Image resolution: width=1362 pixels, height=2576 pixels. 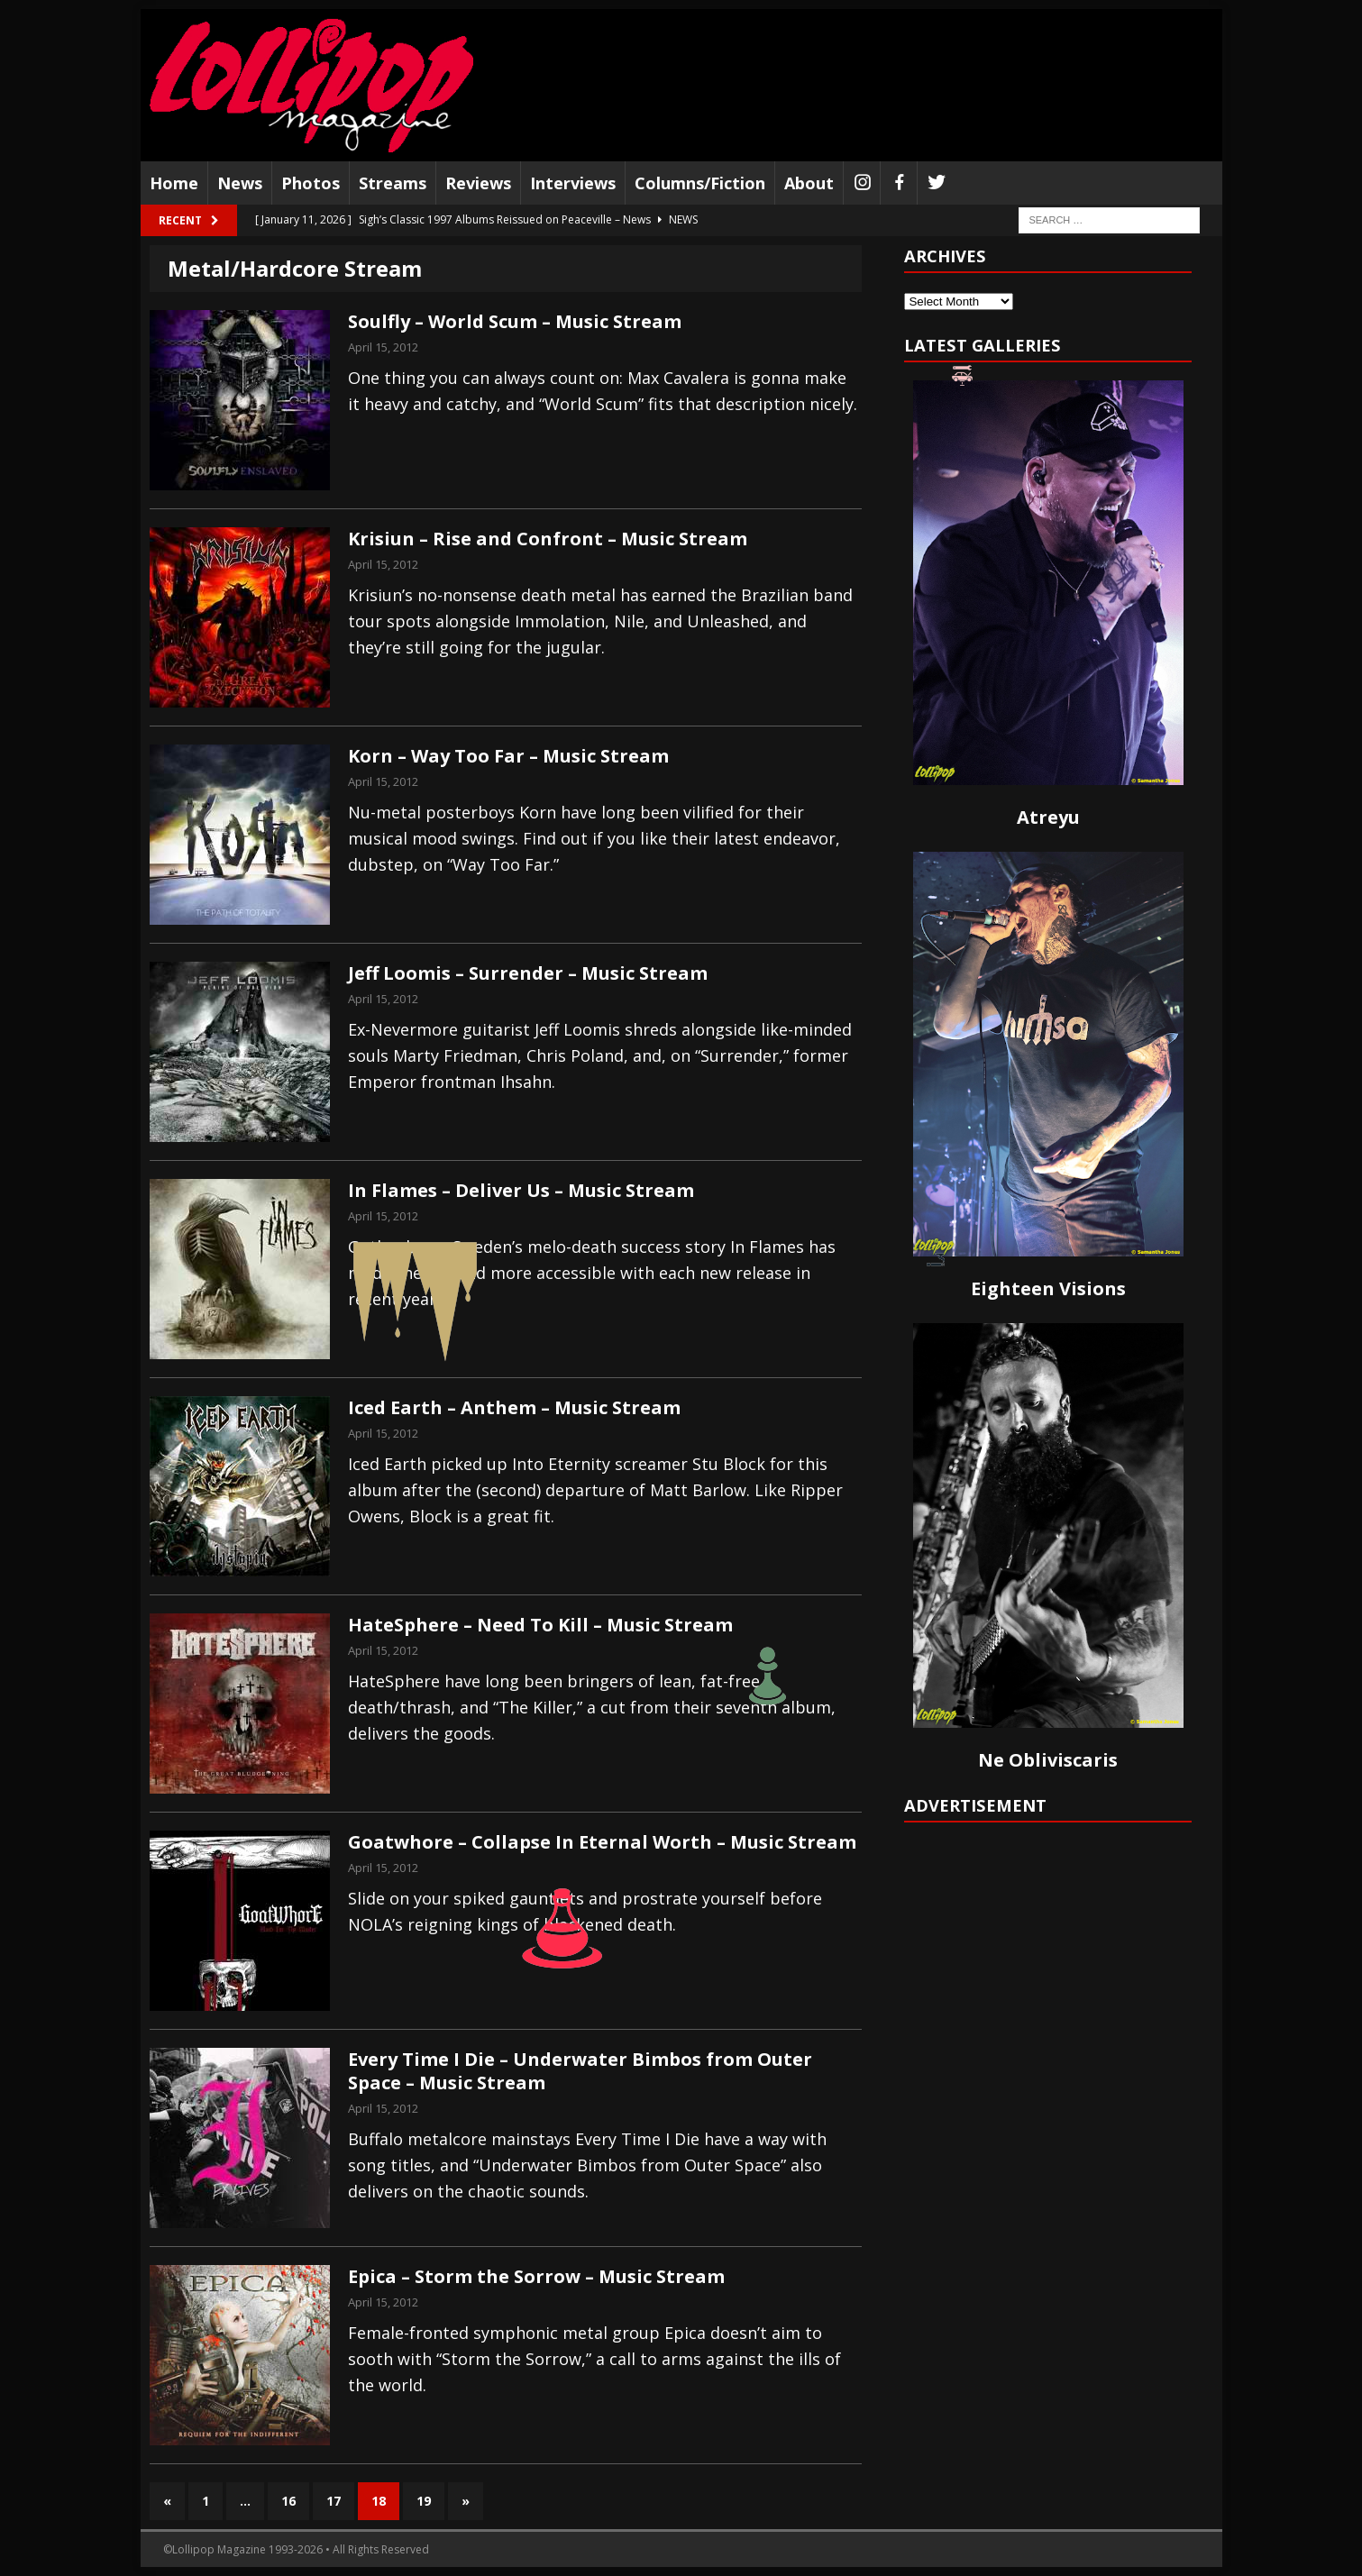 What do you see at coordinates (962, 375) in the screenshot?
I see `access vehicle repair or maintenance services` at bounding box center [962, 375].